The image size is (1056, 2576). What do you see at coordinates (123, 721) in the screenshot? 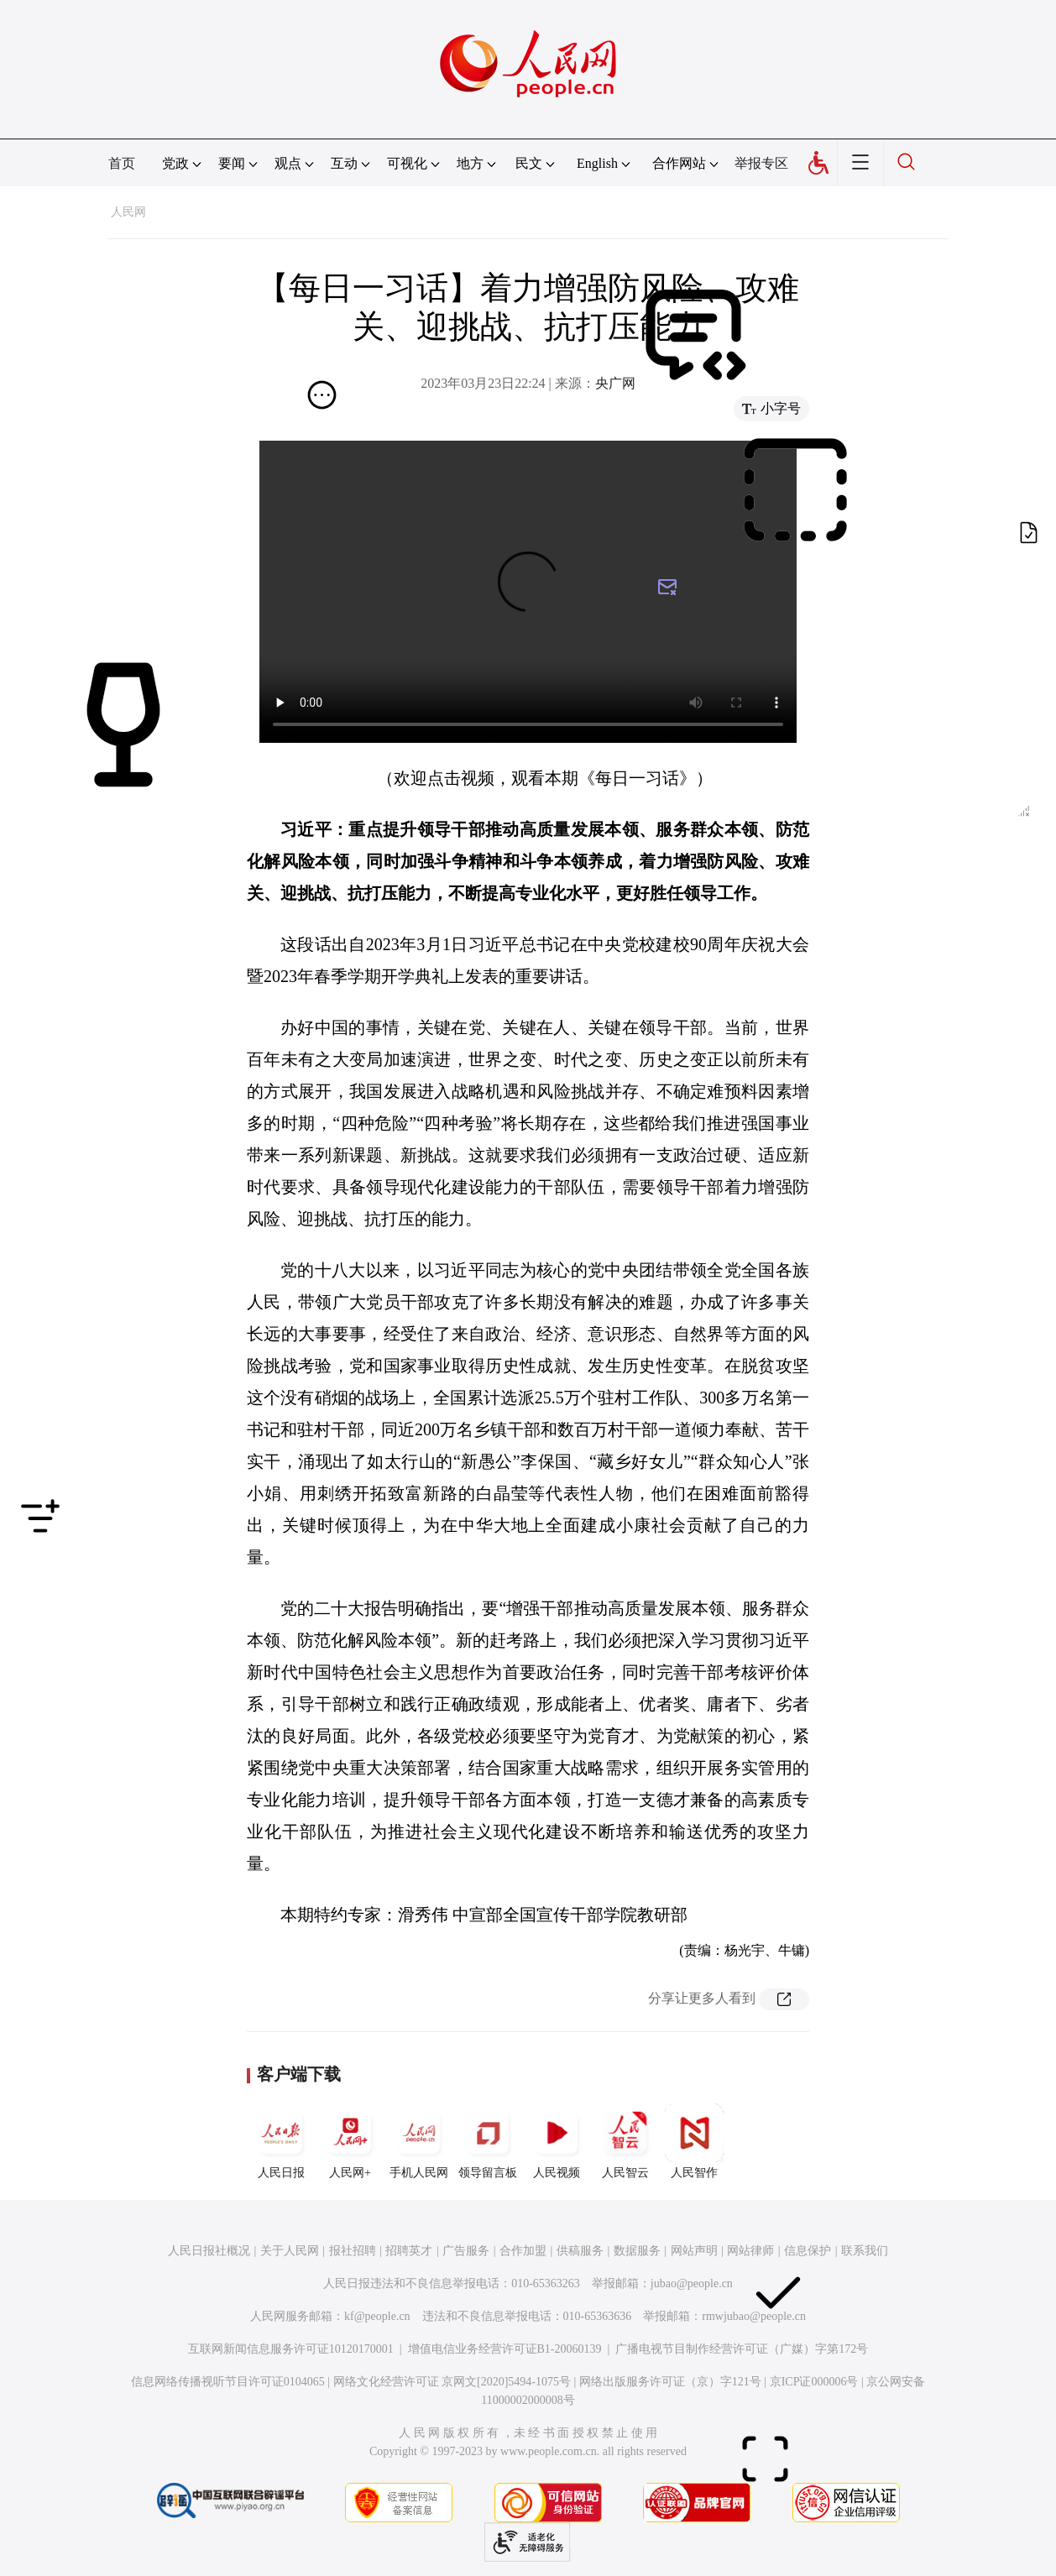
I see `browse wine or beverage options` at bounding box center [123, 721].